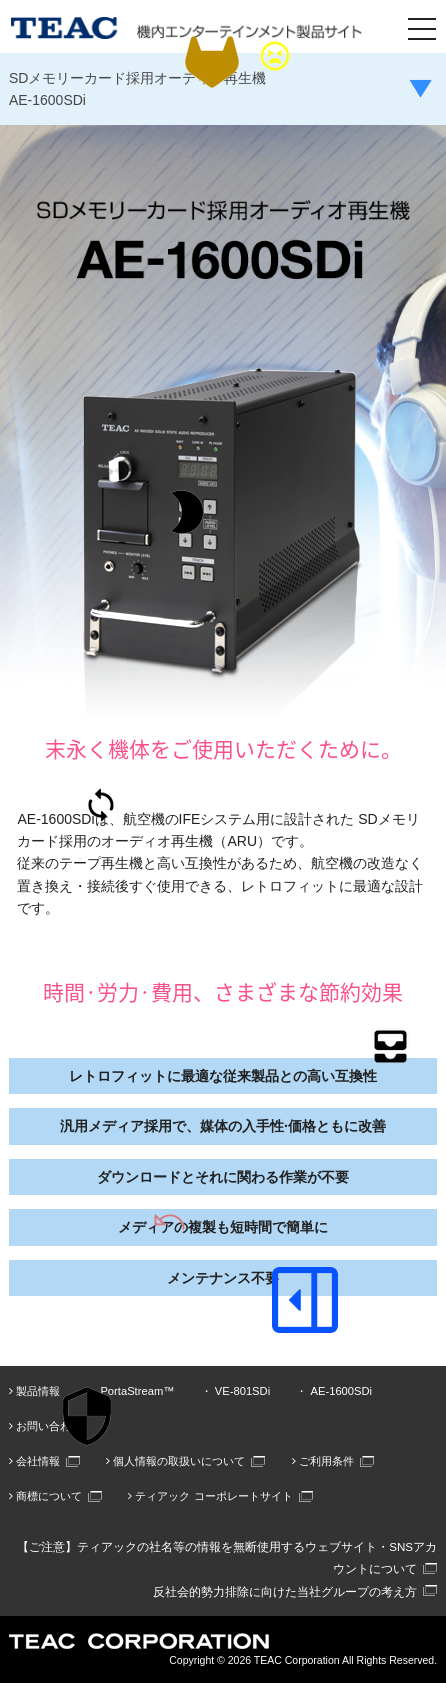  I want to click on repeat or loop playback, so click(101, 805).